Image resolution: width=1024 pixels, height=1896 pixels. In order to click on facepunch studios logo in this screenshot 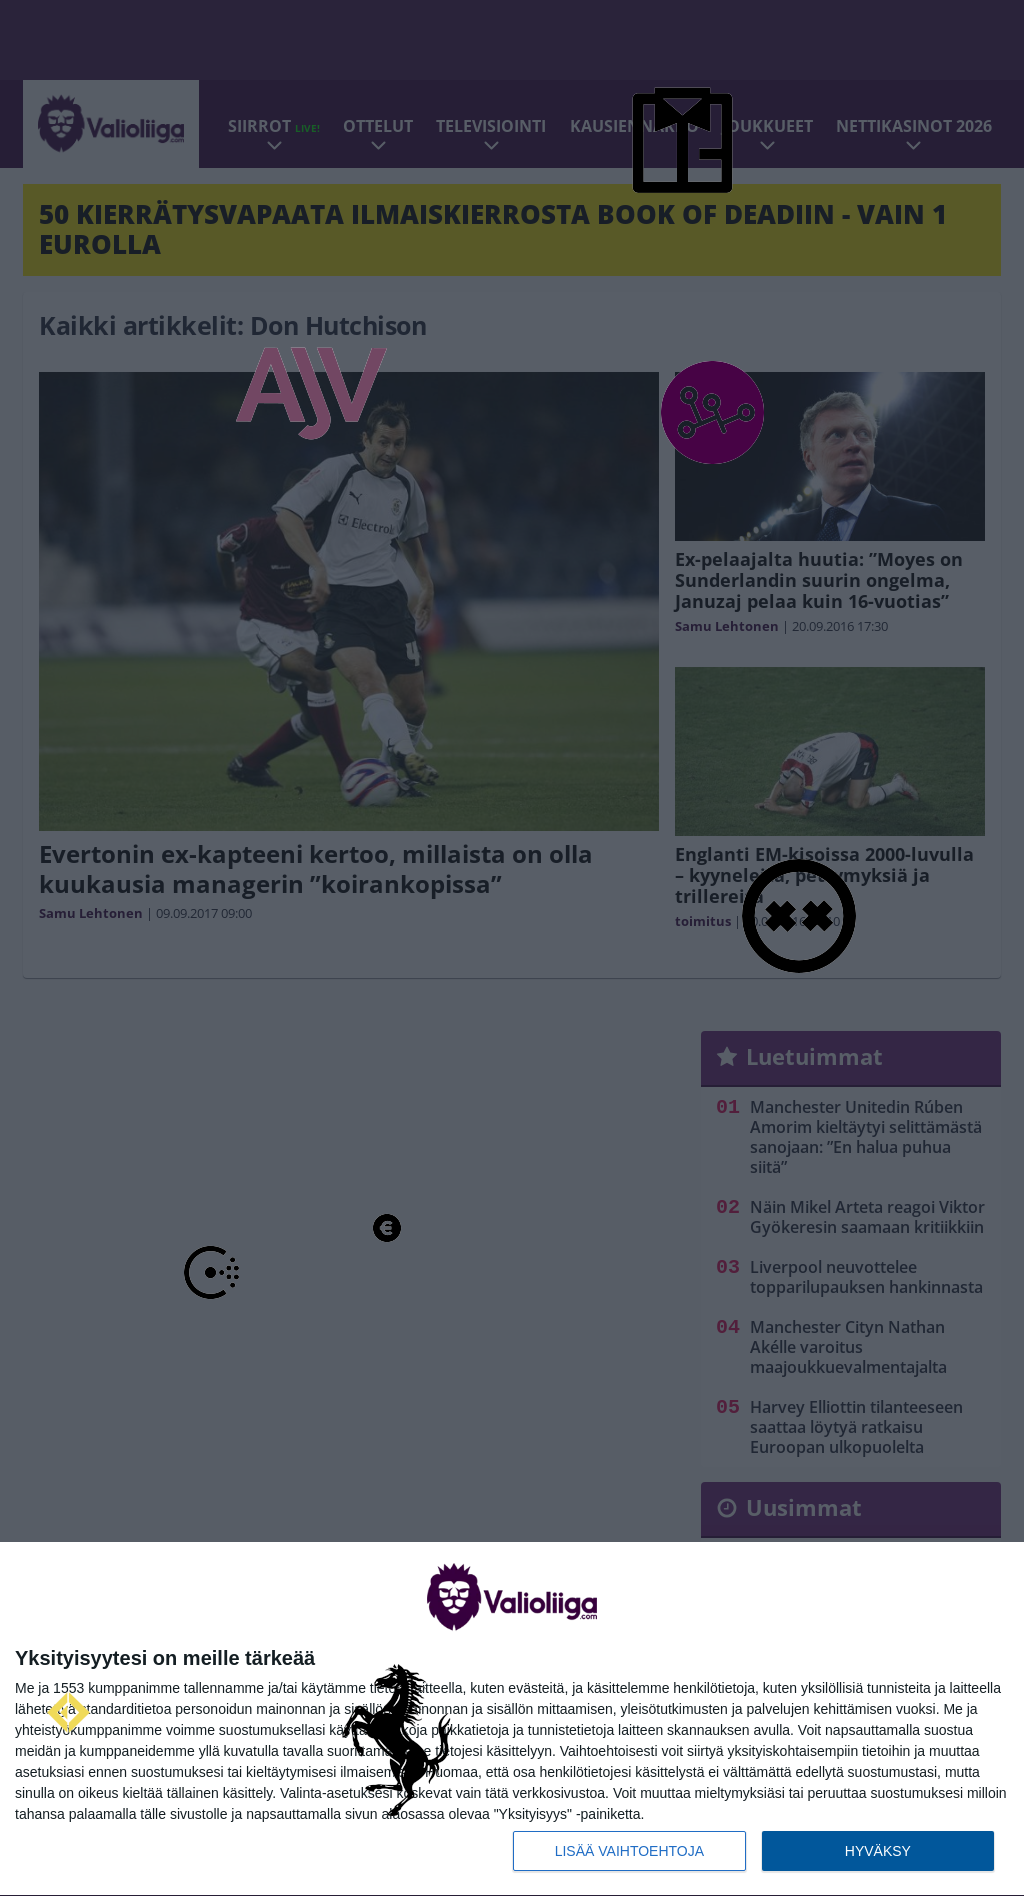, I will do `click(799, 916)`.